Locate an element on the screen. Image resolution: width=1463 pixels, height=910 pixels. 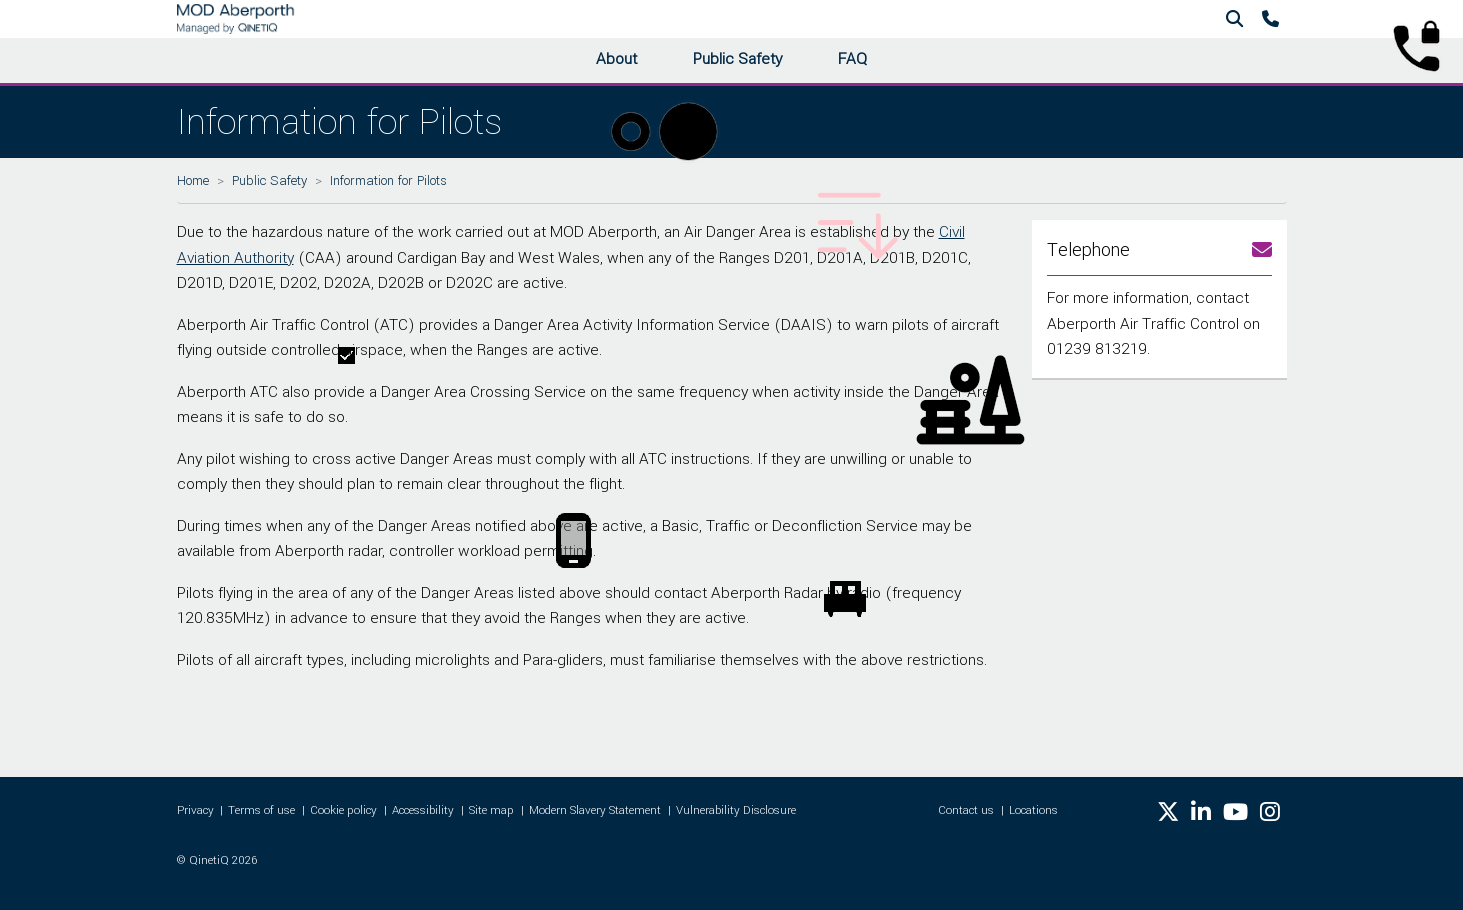
select single bed accommodation is located at coordinates (845, 599).